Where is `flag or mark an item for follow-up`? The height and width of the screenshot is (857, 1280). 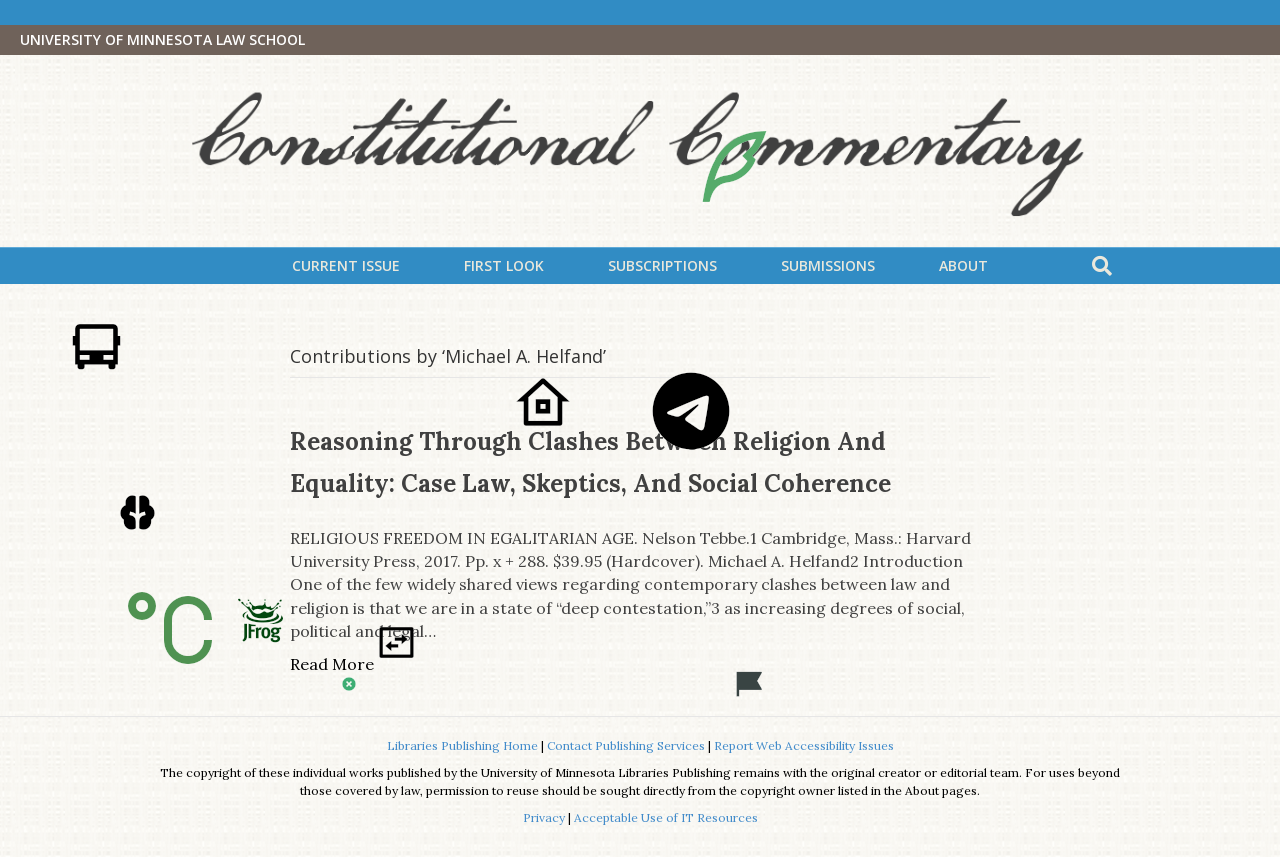 flag or mark an item for follow-up is located at coordinates (749, 683).